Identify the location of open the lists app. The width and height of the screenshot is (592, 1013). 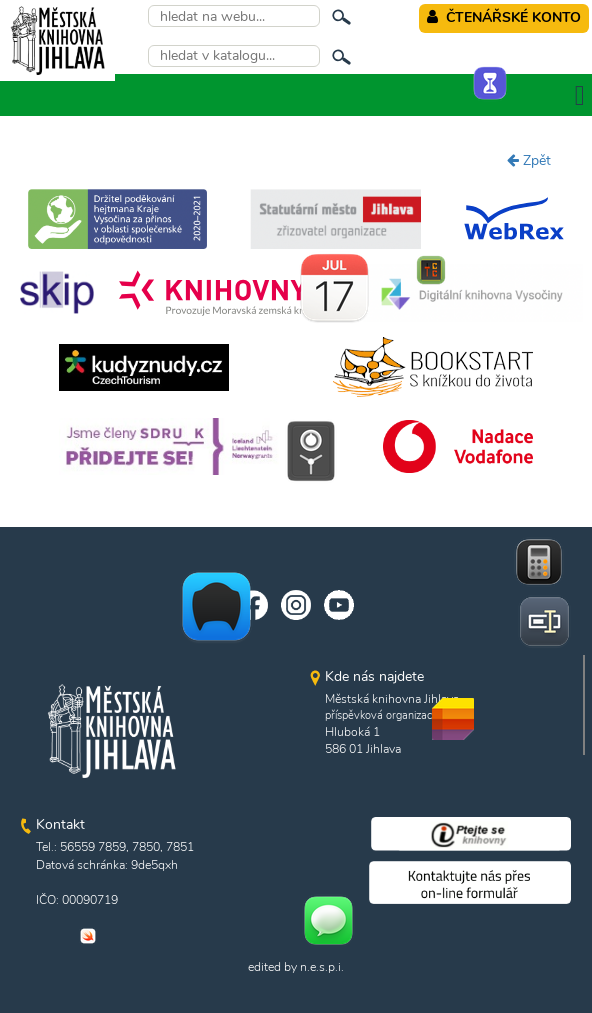
(453, 719).